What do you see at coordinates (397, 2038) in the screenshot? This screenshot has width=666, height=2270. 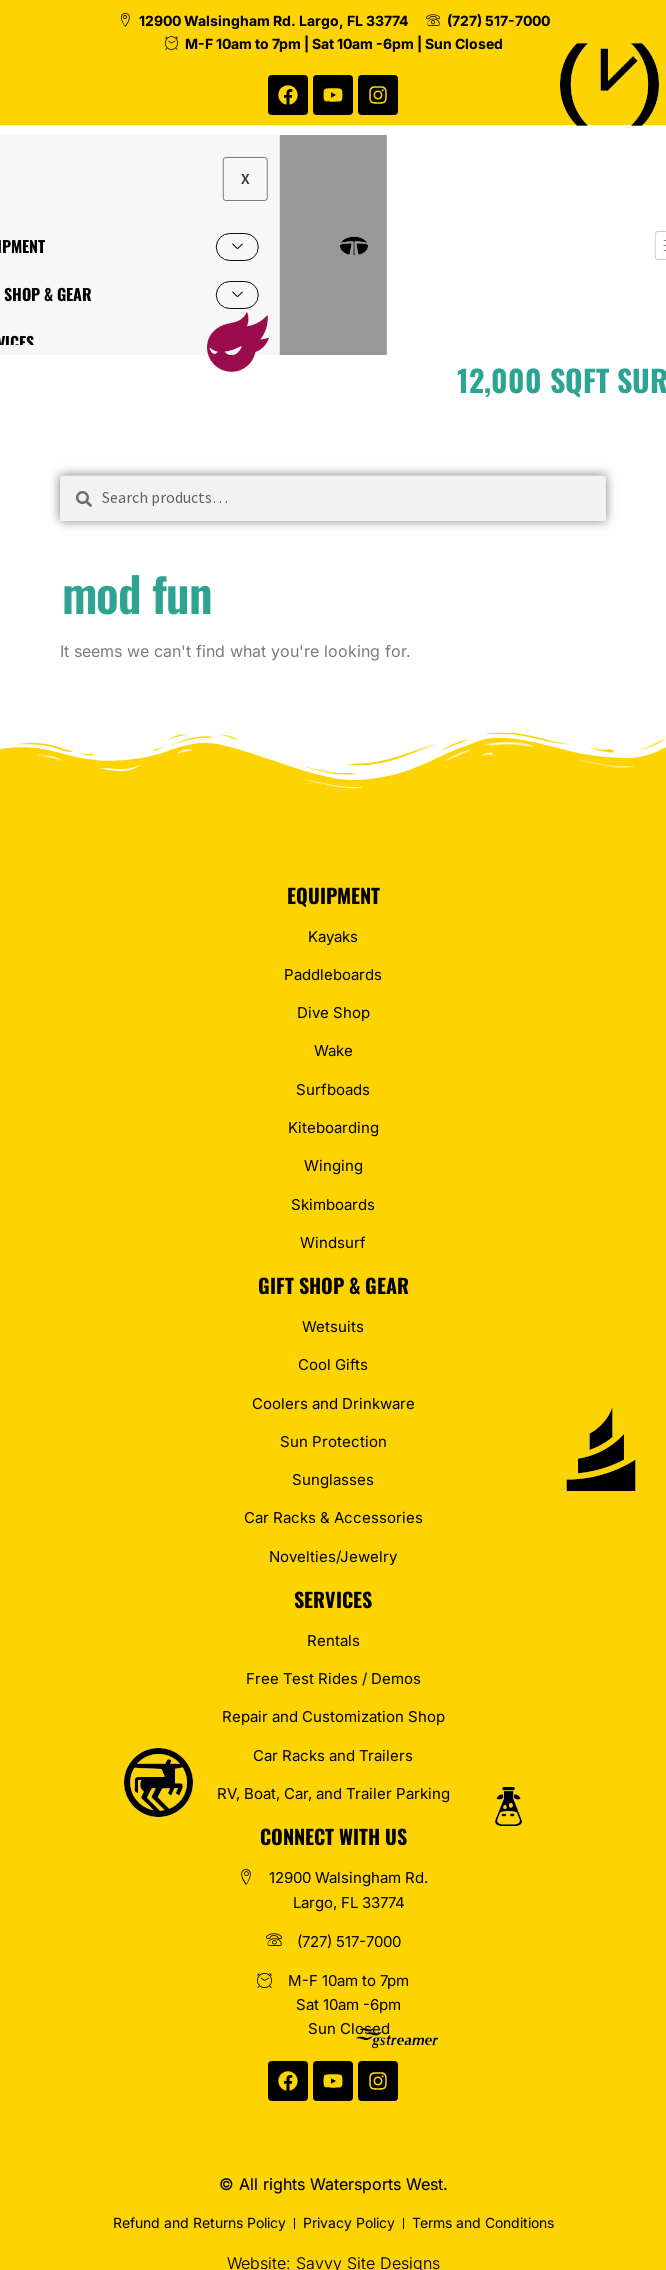 I see `gstreamer multimedia framework logo` at bounding box center [397, 2038].